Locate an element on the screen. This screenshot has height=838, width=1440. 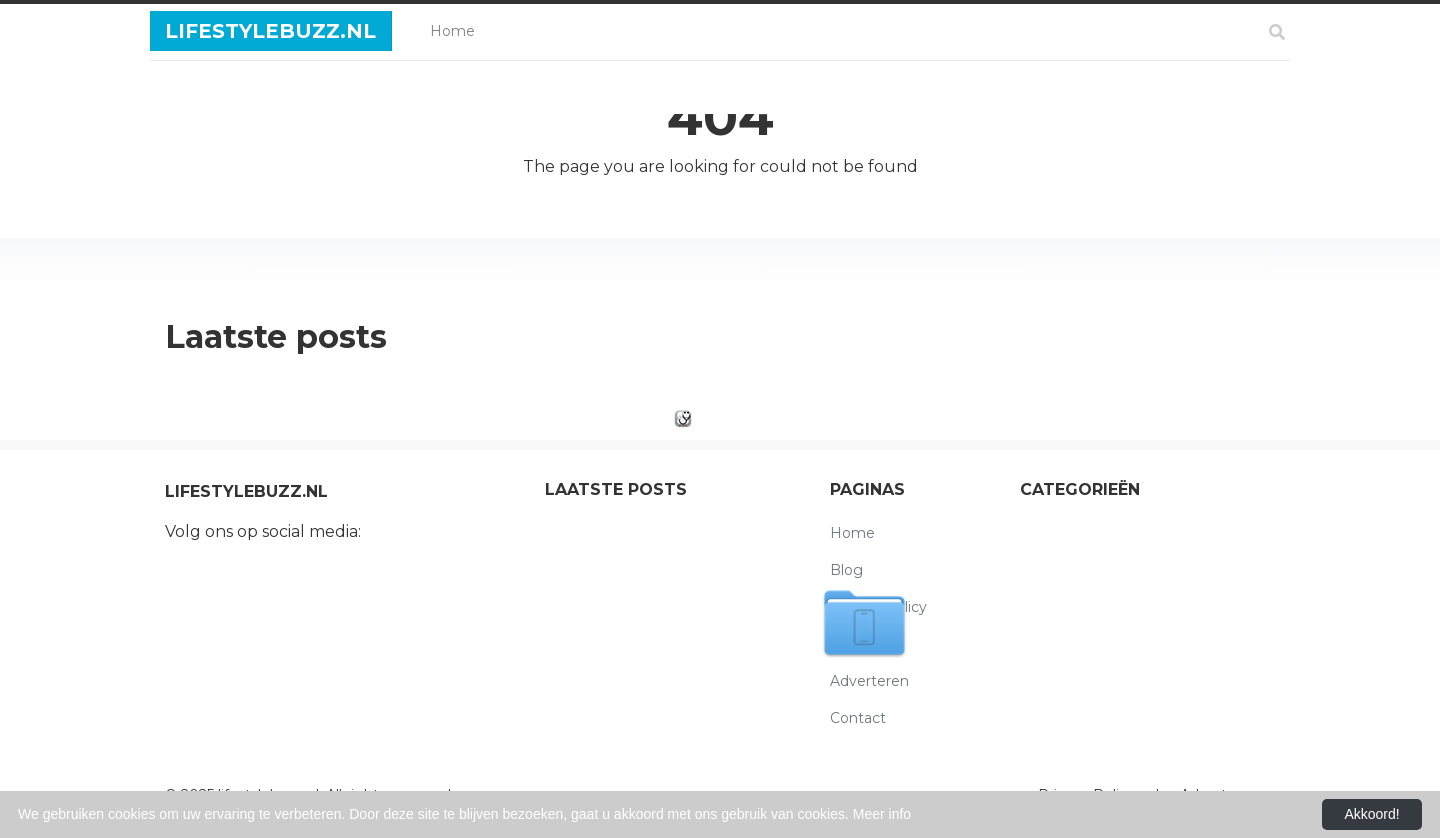
access disk health and diagnostic settings is located at coordinates (683, 419).